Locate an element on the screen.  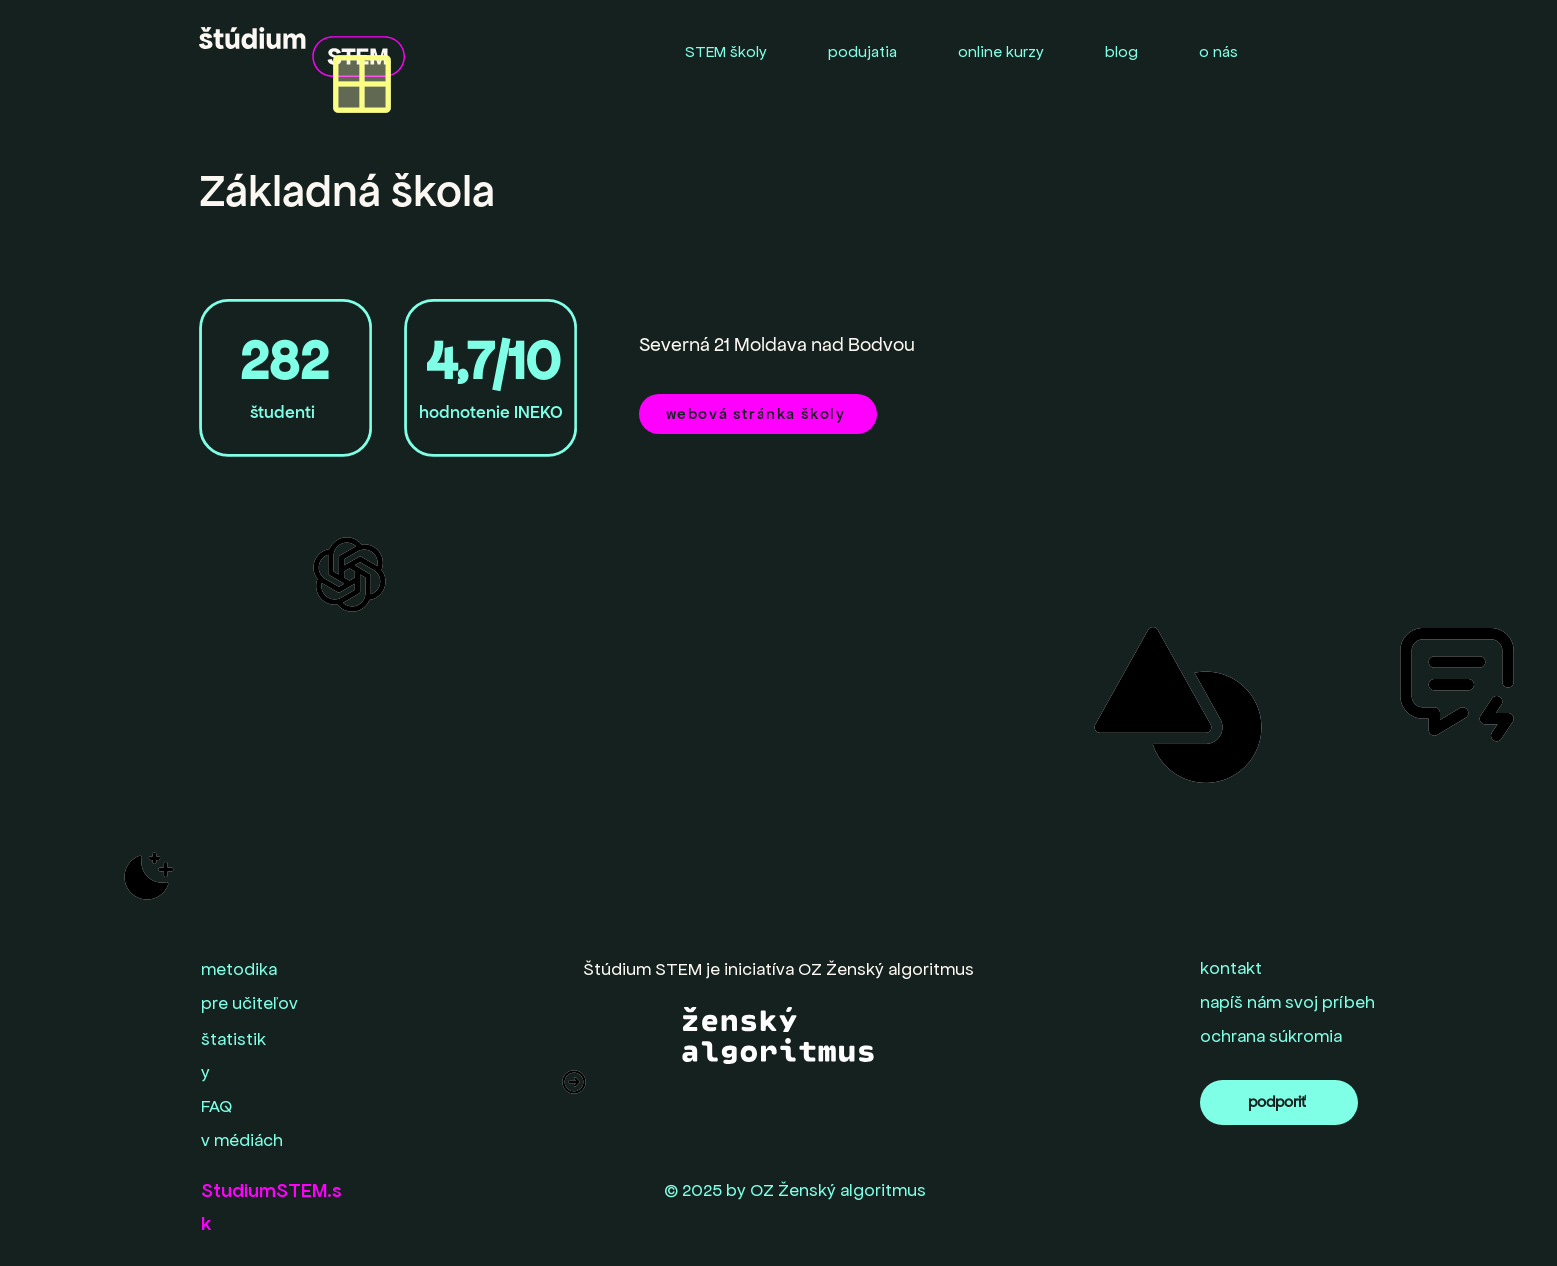
proceed to the next step is located at coordinates (574, 1082).